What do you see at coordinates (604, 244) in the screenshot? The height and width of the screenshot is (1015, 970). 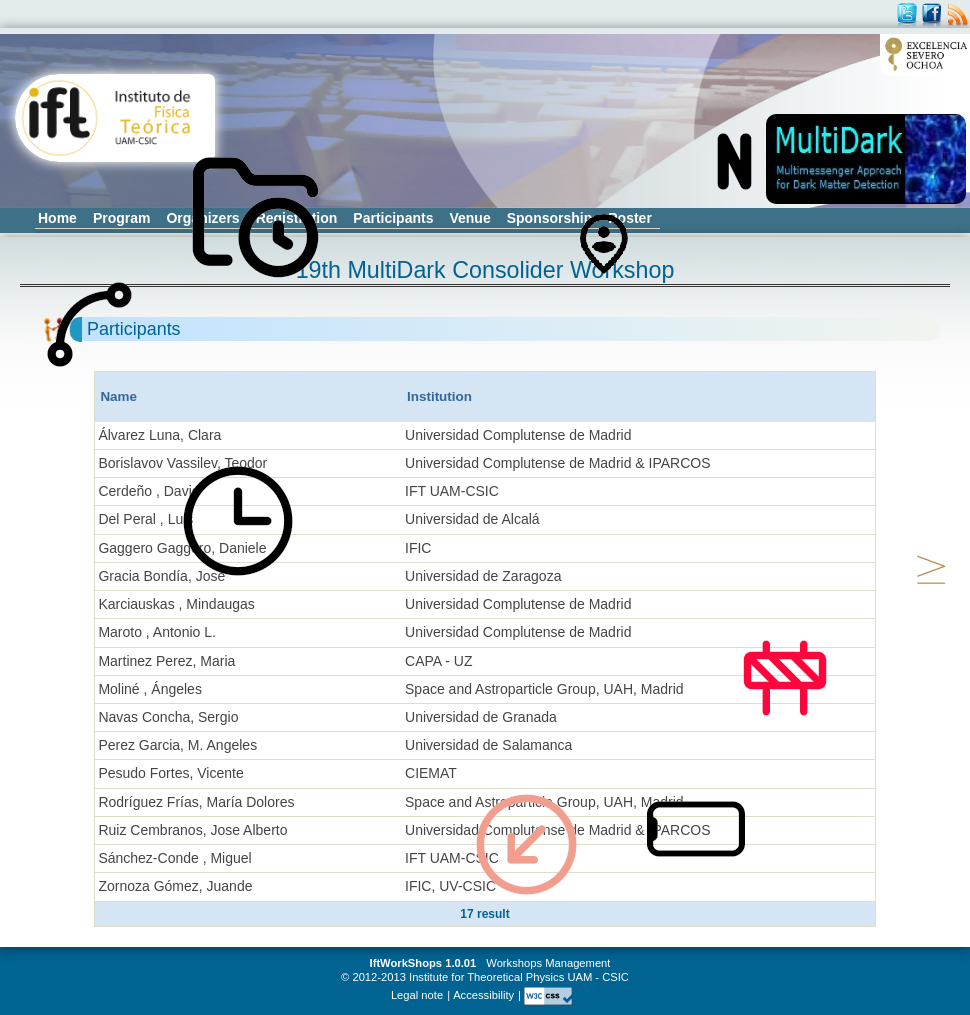 I see `view someone's current location` at bounding box center [604, 244].